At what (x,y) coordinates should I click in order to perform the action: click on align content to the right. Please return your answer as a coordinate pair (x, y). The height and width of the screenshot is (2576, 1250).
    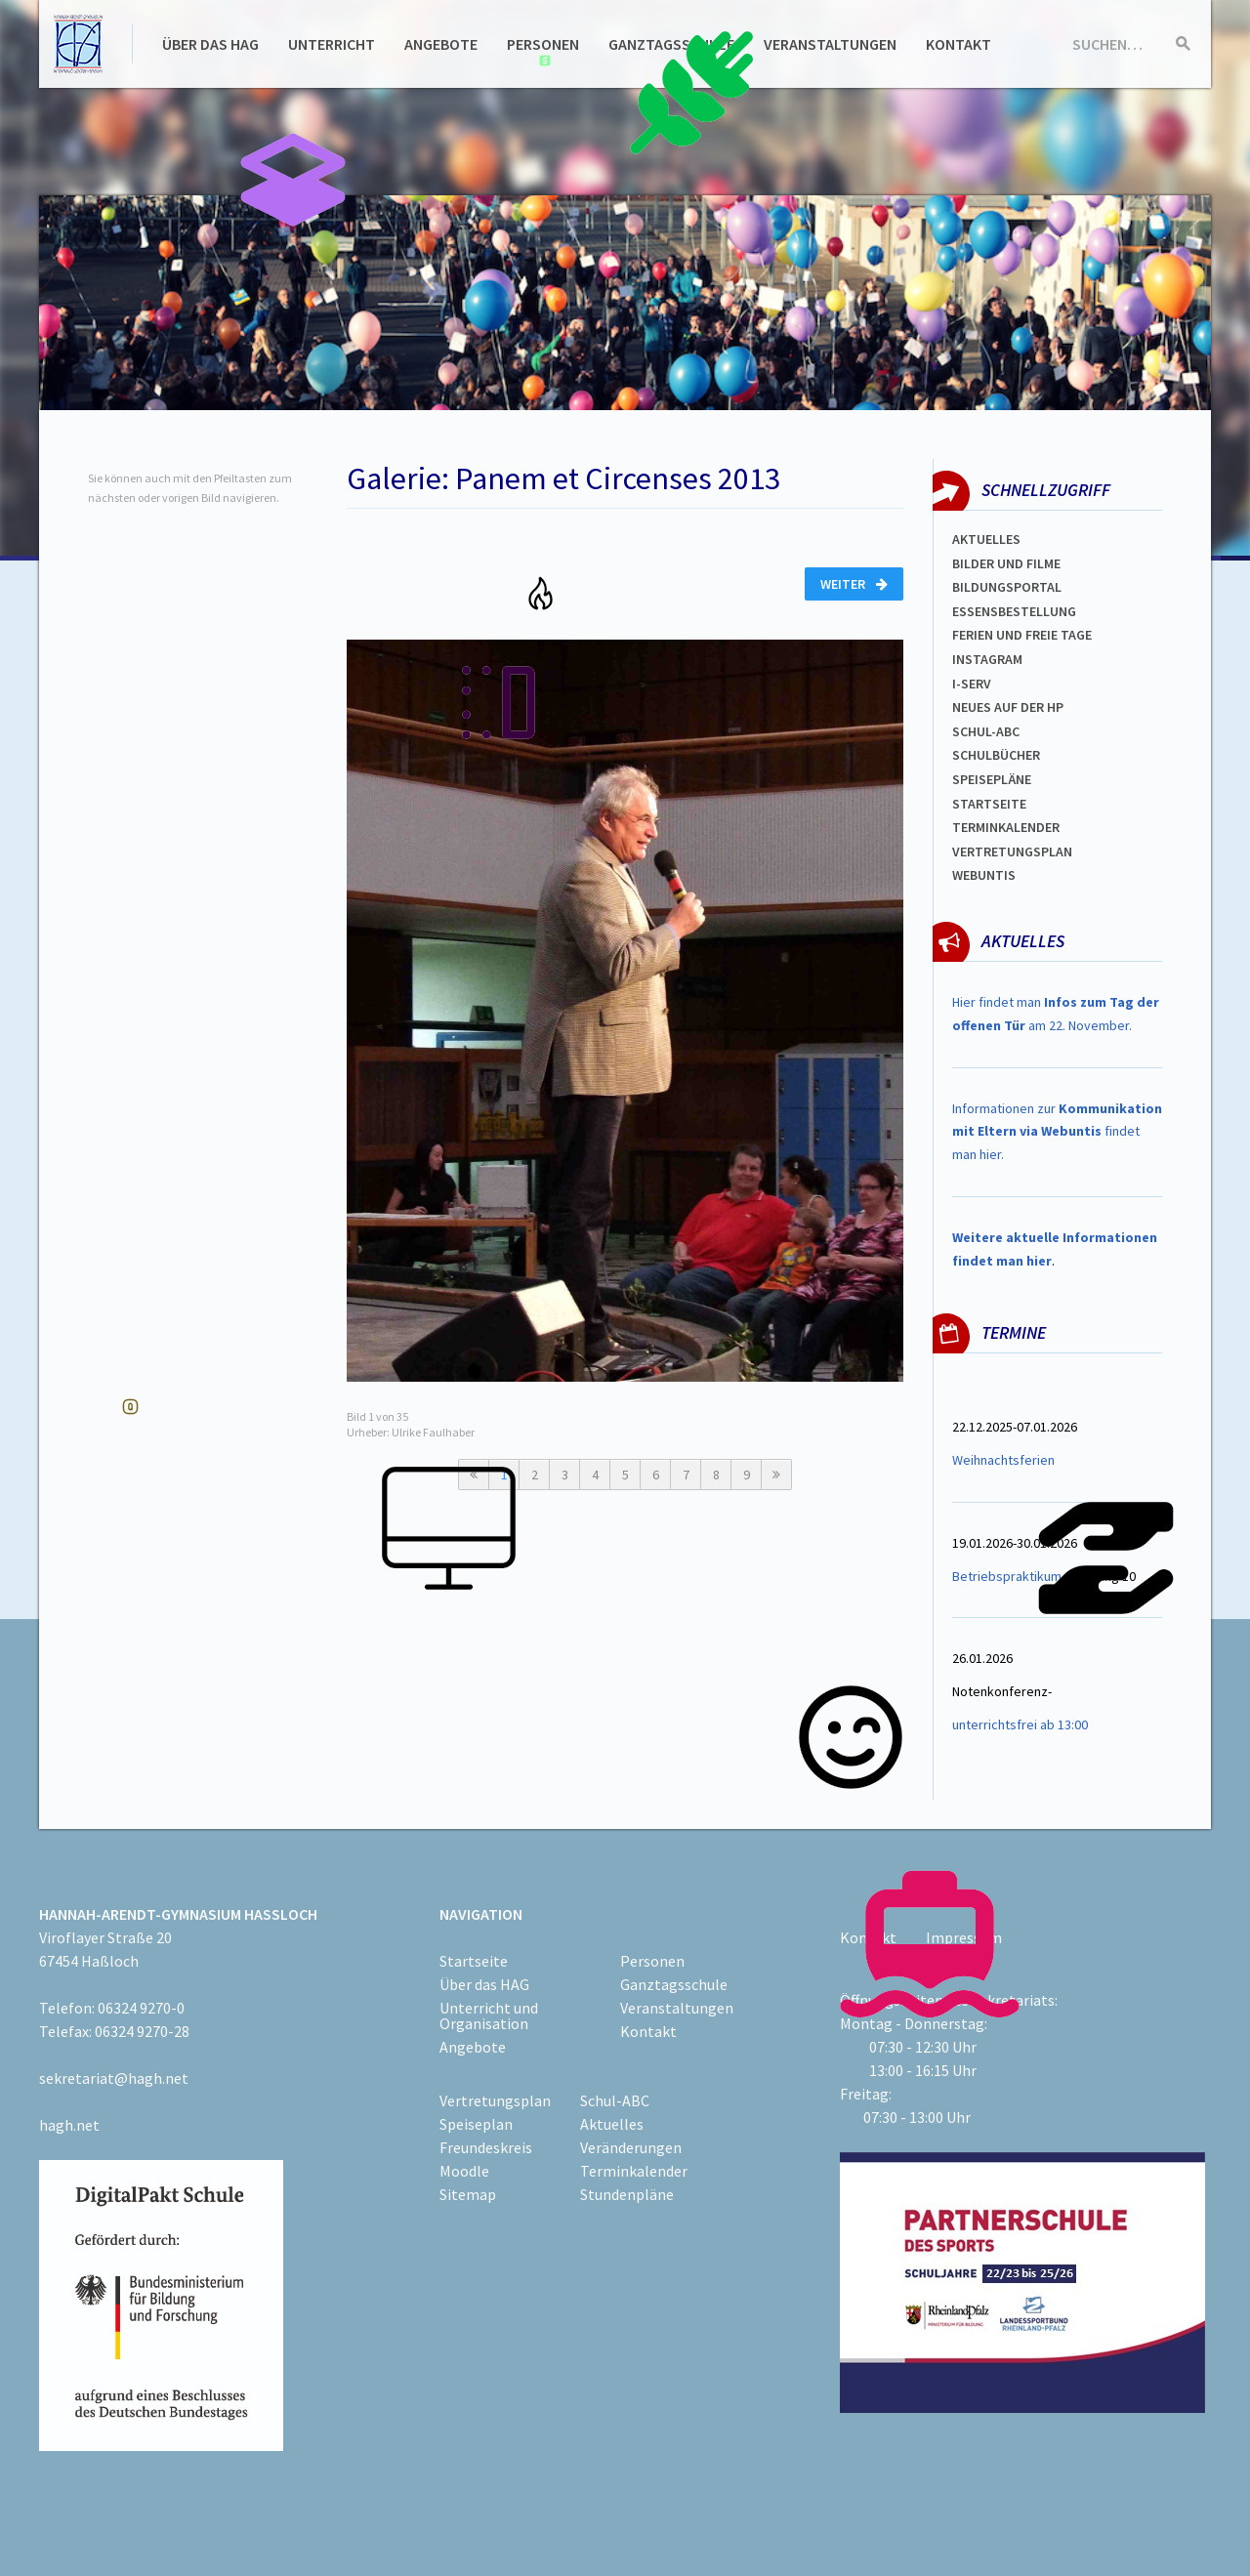
    Looking at the image, I should click on (498, 702).